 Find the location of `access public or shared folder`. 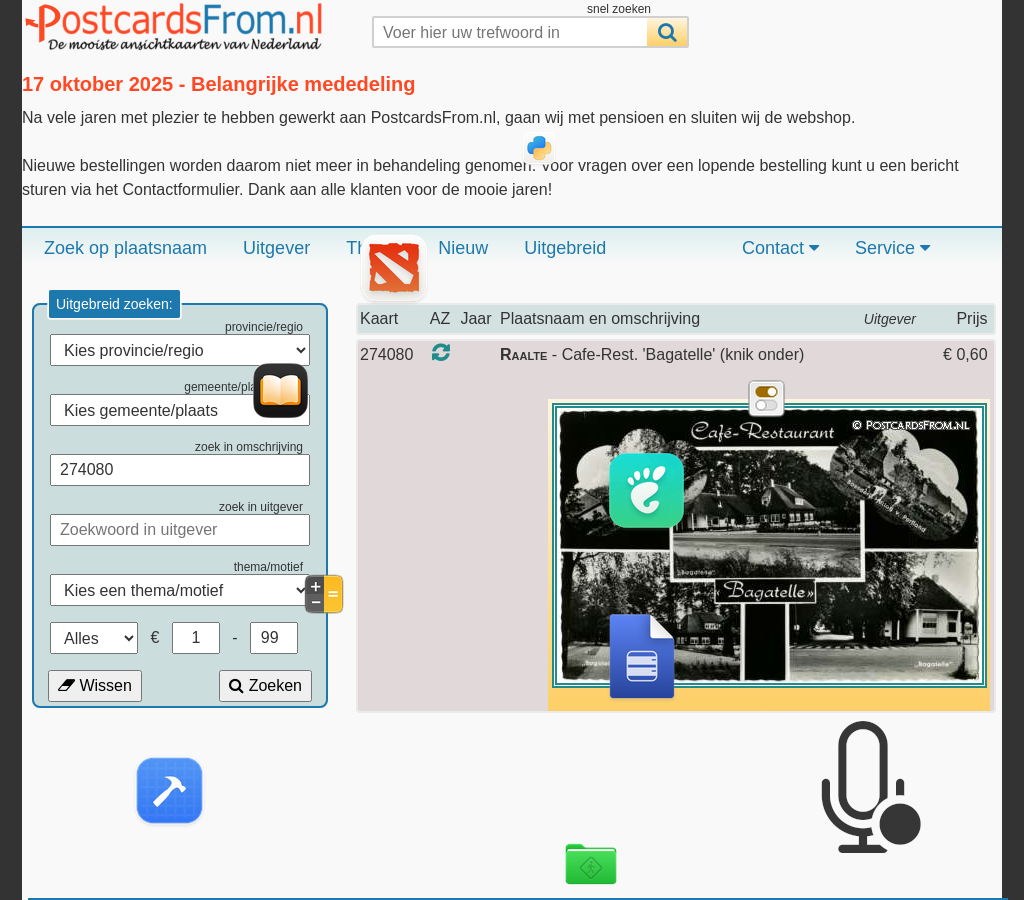

access public or shared folder is located at coordinates (591, 864).